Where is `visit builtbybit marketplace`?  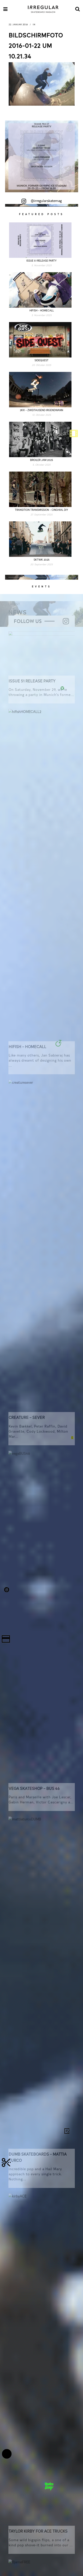 visit builtbybit marketplace is located at coordinates (62, 688).